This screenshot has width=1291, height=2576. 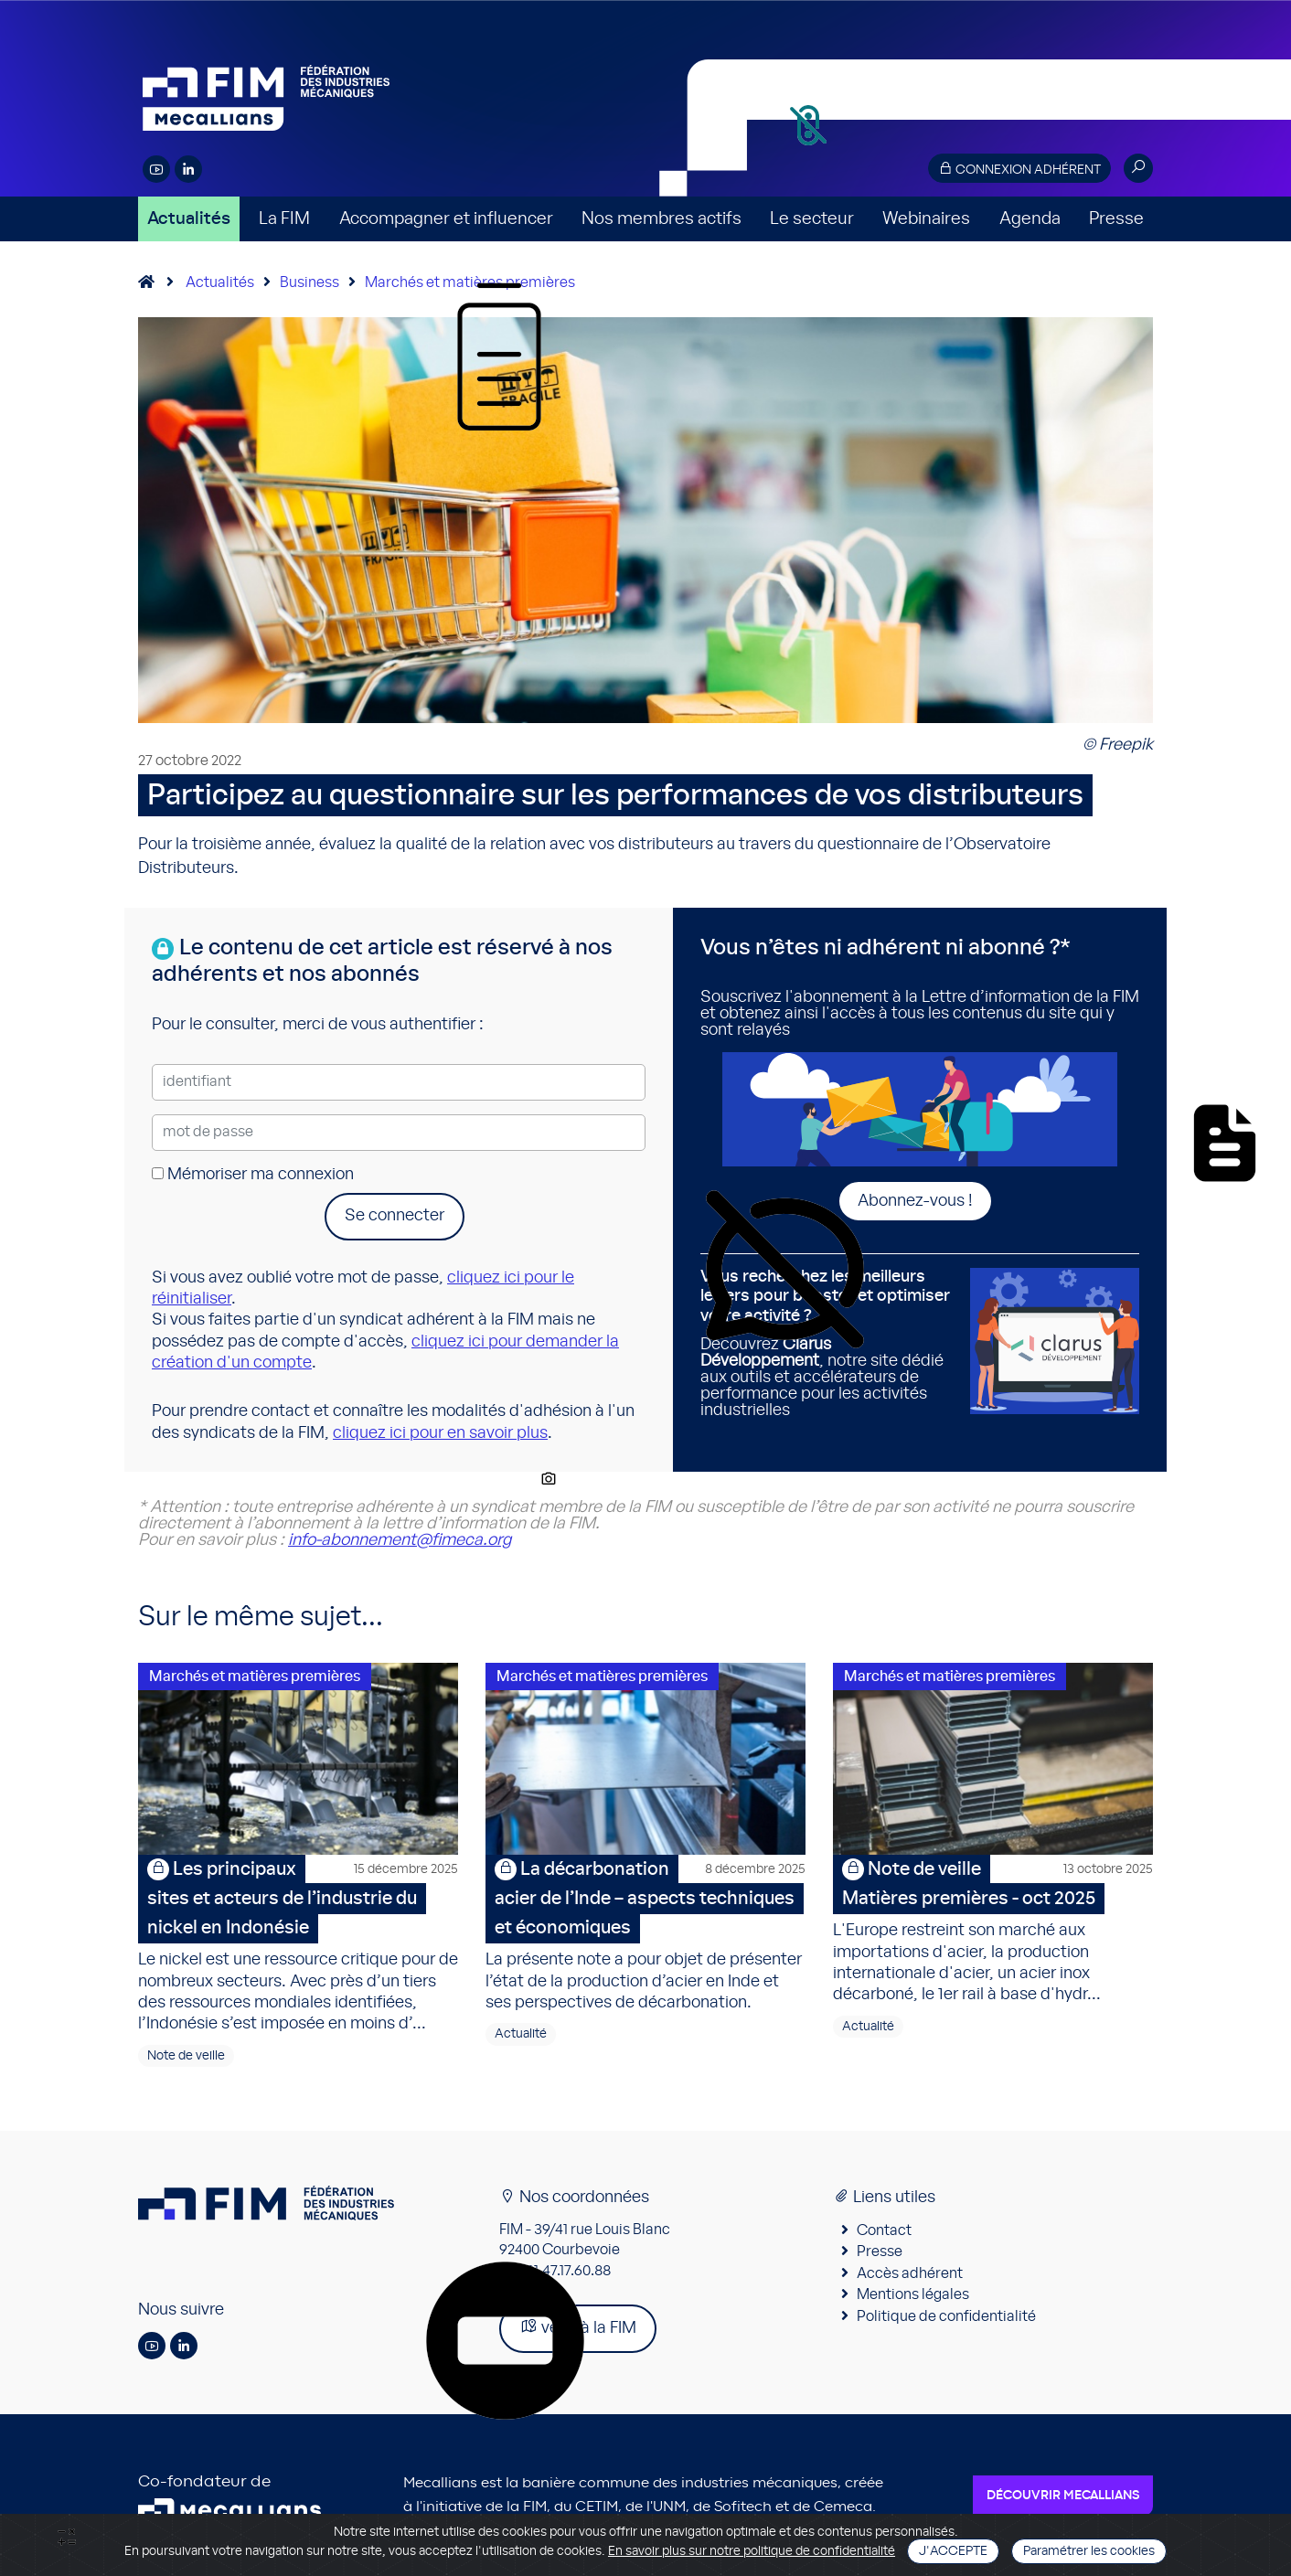 What do you see at coordinates (784, 1269) in the screenshot?
I see `messaging is disabled or unavailable` at bounding box center [784, 1269].